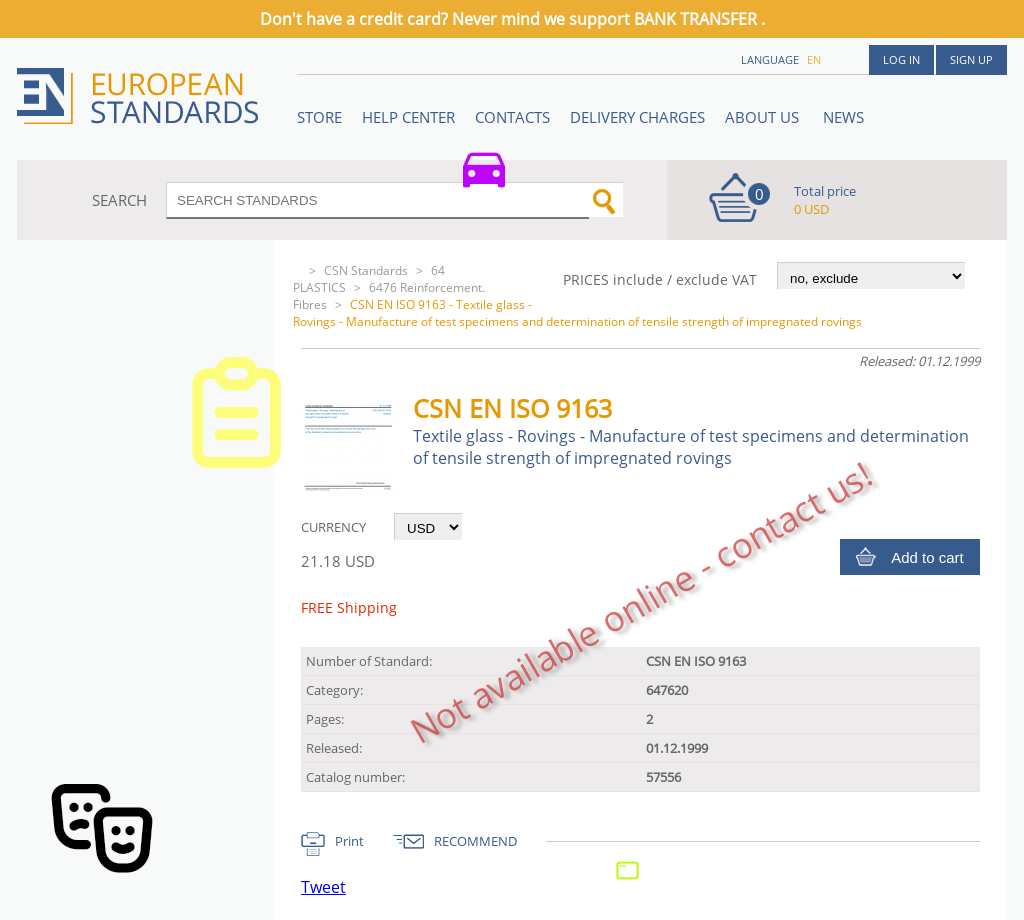 The image size is (1024, 920). What do you see at coordinates (627, 870) in the screenshot?
I see `open application window` at bounding box center [627, 870].